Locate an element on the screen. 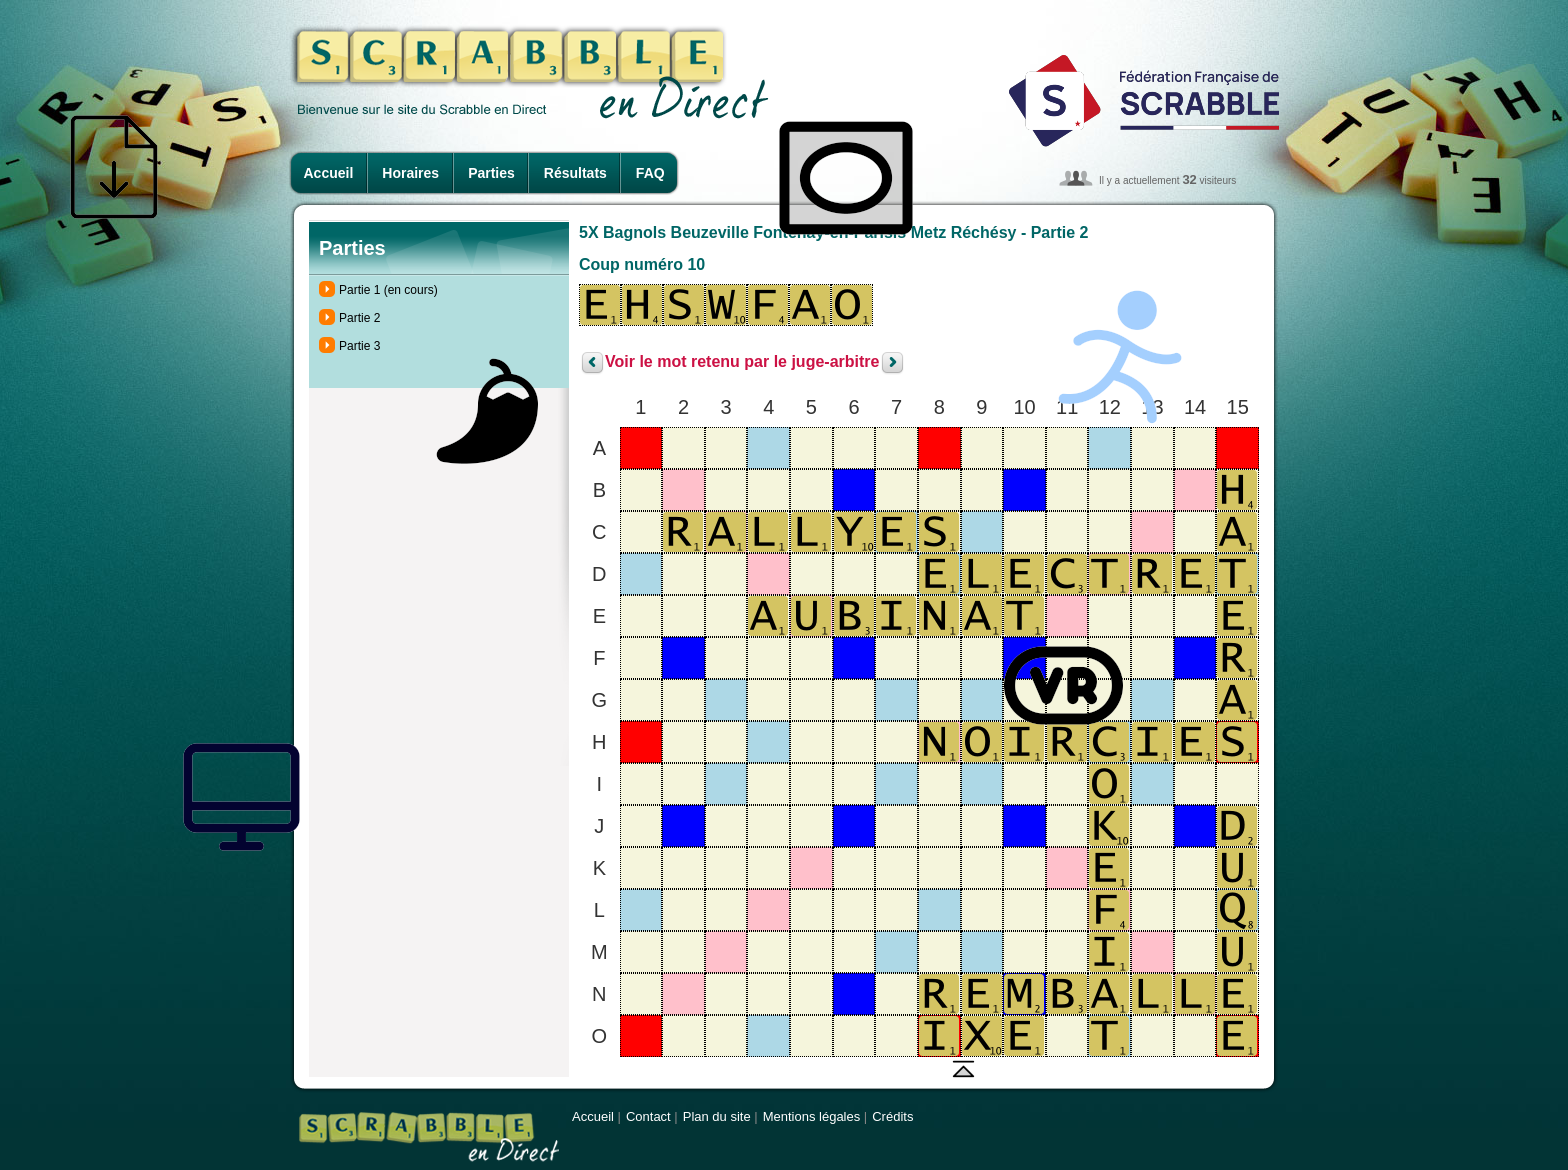 The width and height of the screenshot is (1568, 1170). start a running or fitness activity is located at coordinates (1122, 354).